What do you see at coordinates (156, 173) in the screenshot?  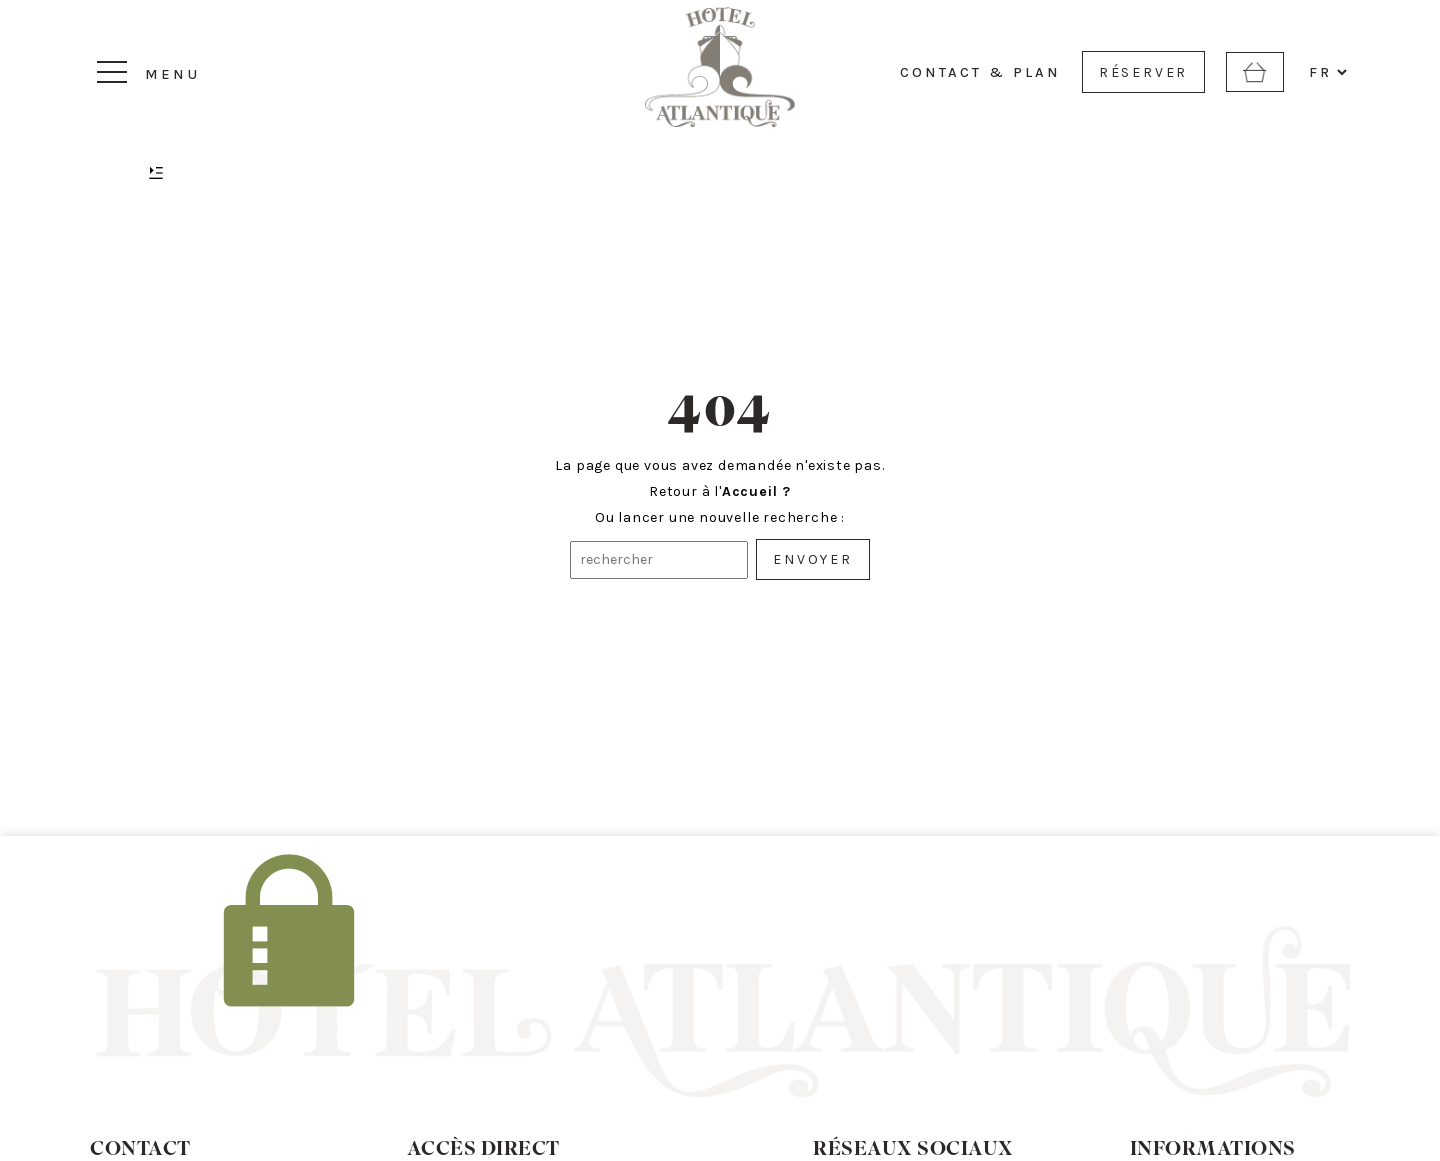 I see `collapse the side menu or navigation panel` at bounding box center [156, 173].